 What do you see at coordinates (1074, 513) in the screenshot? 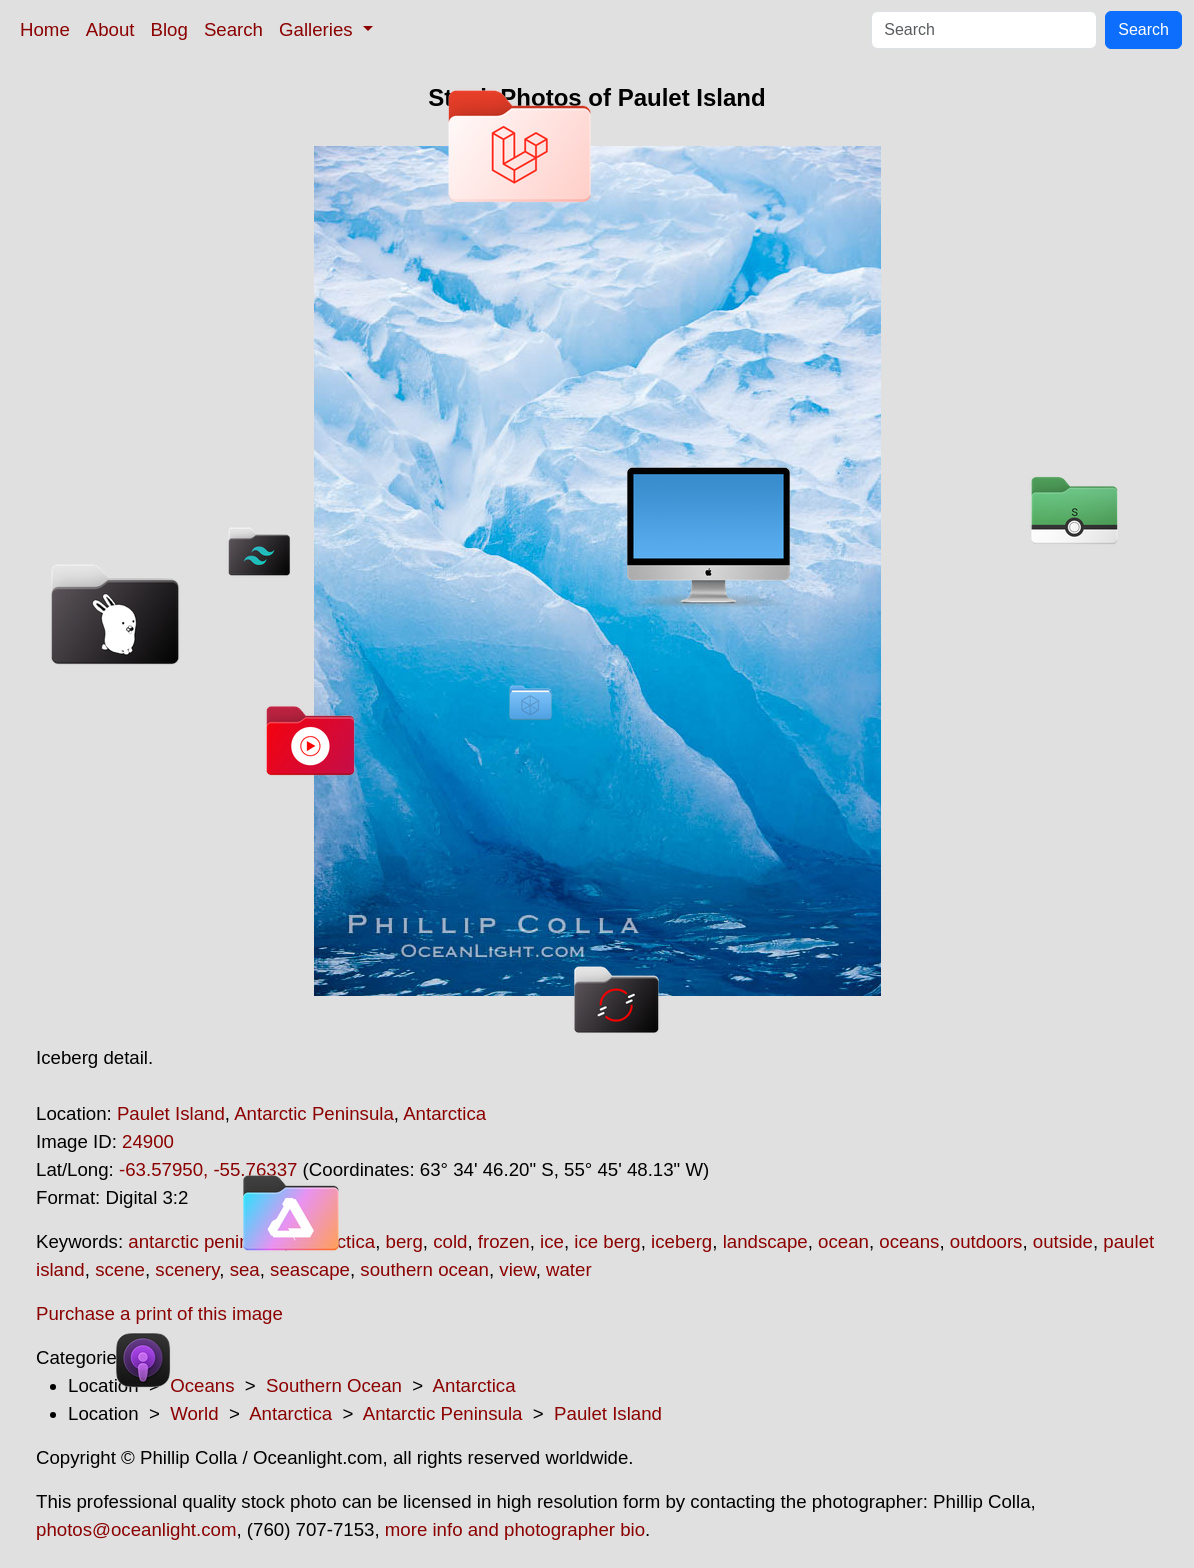
I see `folder containing Pokémon Safari Ball themed content` at bounding box center [1074, 513].